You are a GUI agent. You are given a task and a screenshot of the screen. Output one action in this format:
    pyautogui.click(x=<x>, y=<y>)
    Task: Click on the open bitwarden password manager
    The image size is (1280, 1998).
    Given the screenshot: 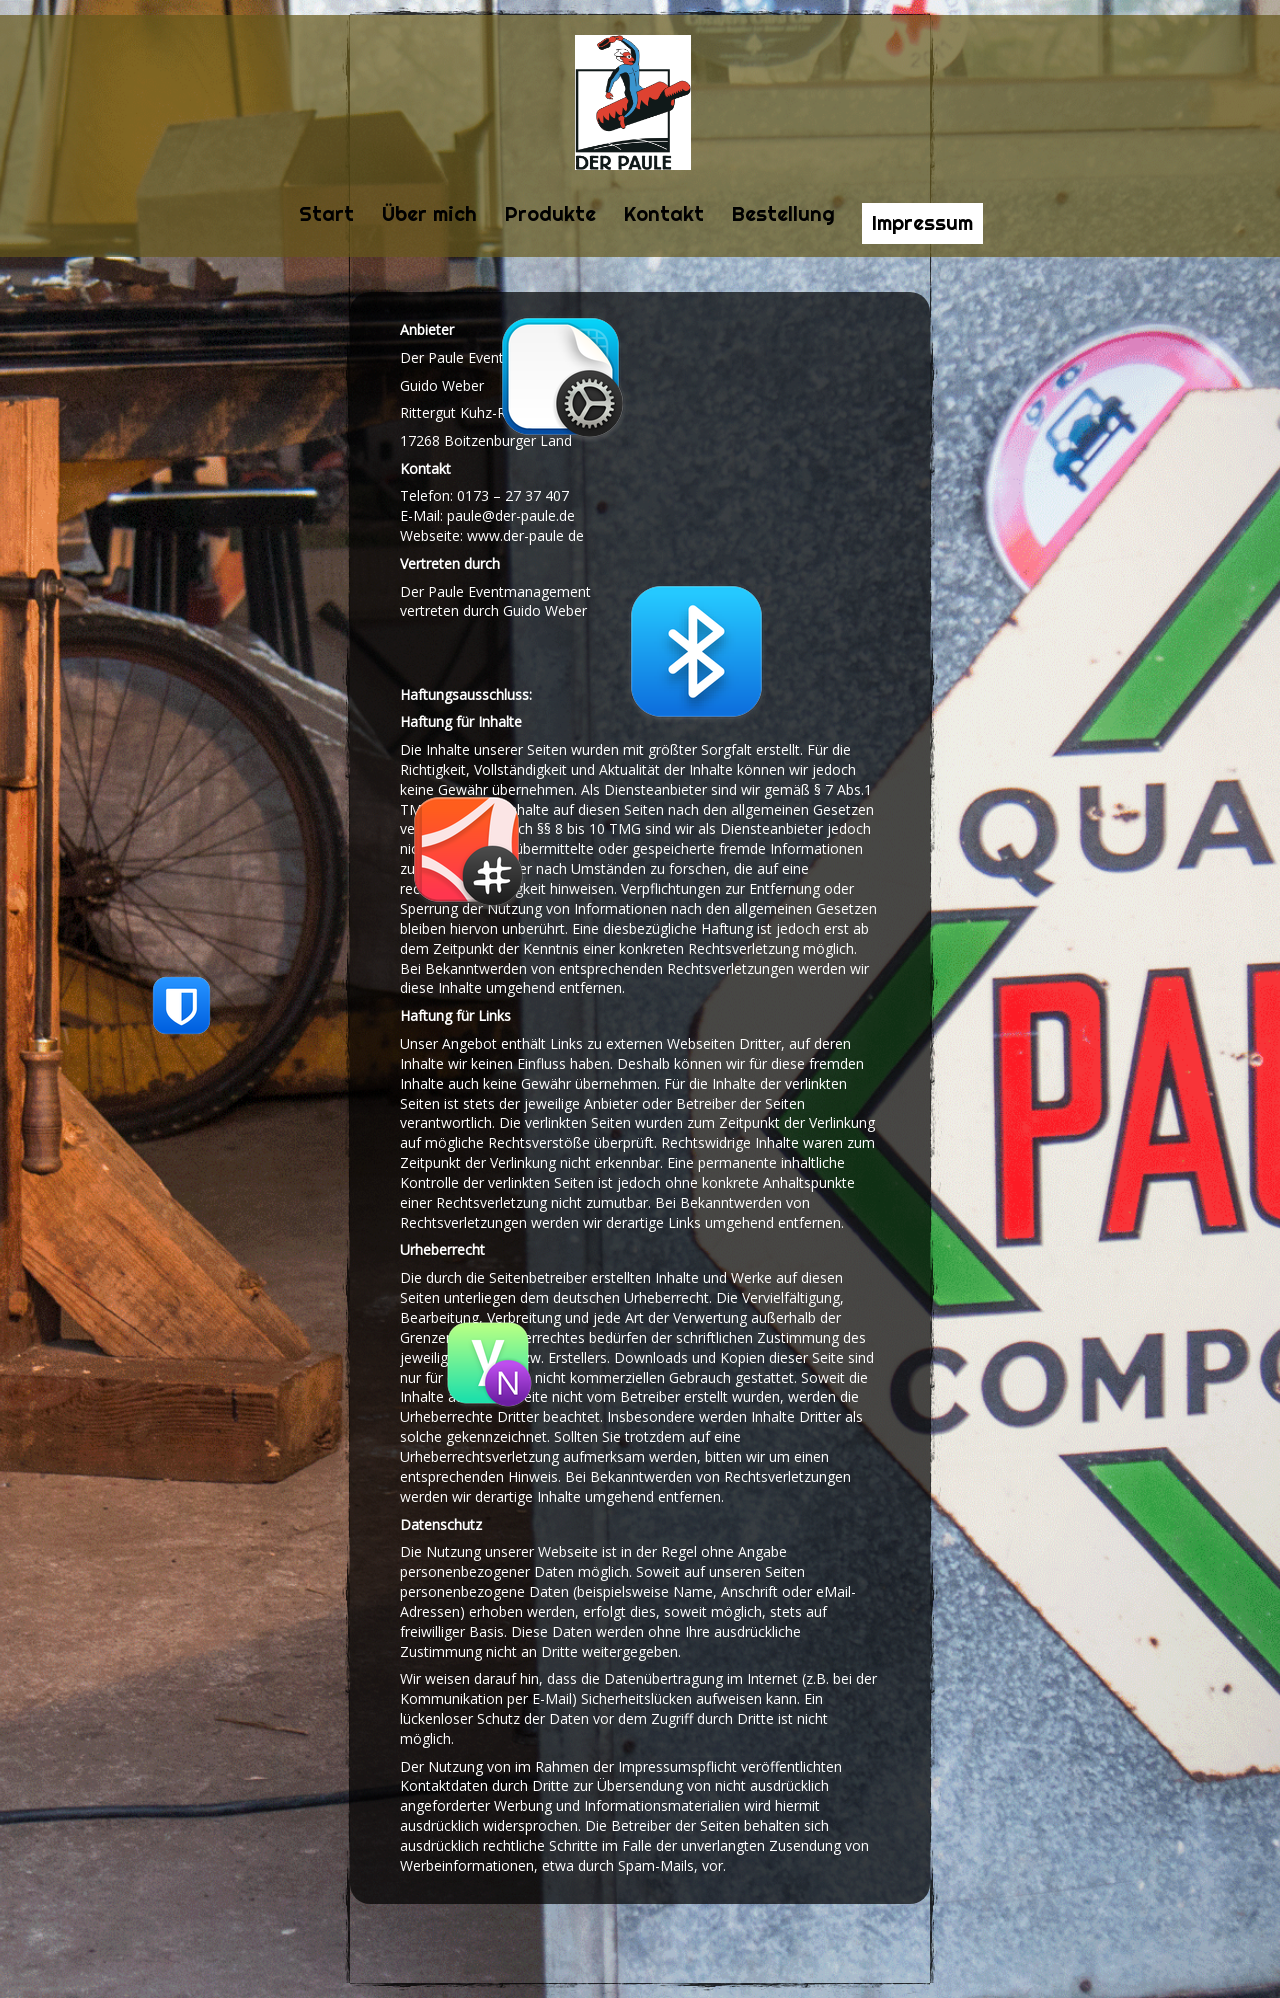 What is the action you would take?
    pyautogui.click(x=181, y=1005)
    